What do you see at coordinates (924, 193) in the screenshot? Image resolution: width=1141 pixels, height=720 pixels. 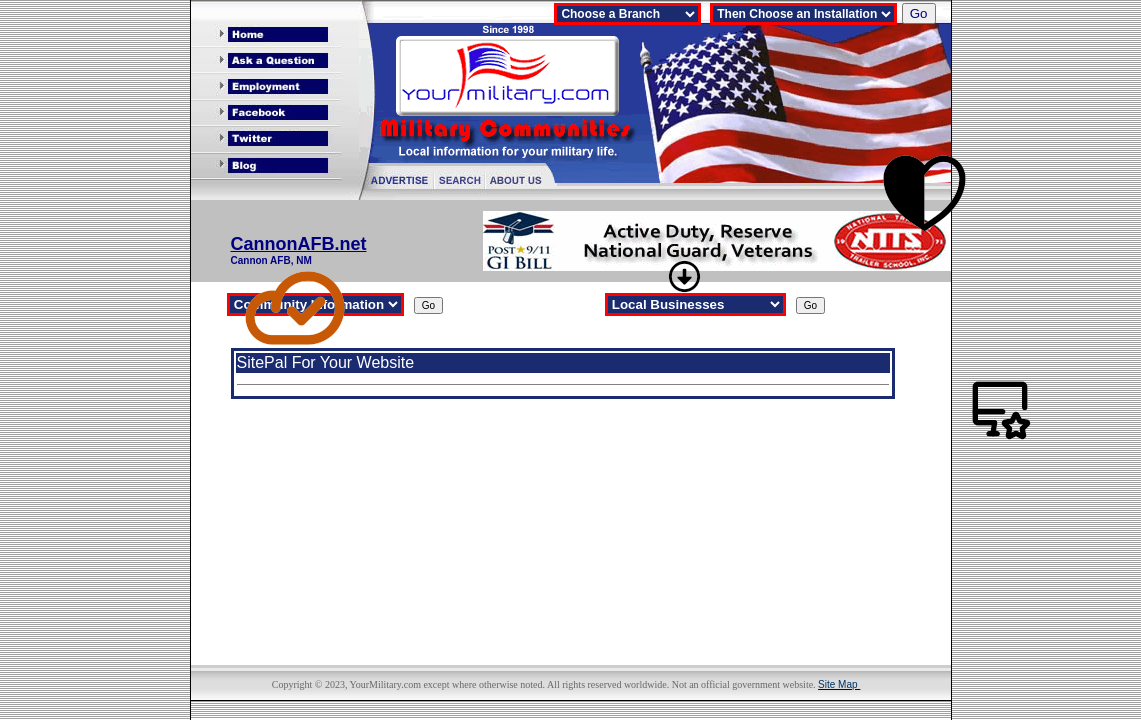 I see `indicates partial like or favorite status` at bounding box center [924, 193].